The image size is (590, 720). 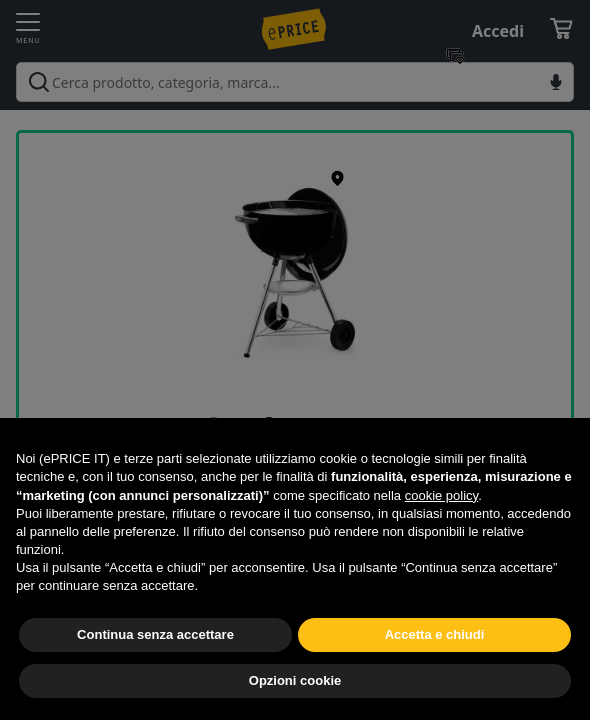 What do you see at coordinates (455, 55) in the screenshot?
I see `donate or send money to a cause you love` at bounding box center [455, 55].